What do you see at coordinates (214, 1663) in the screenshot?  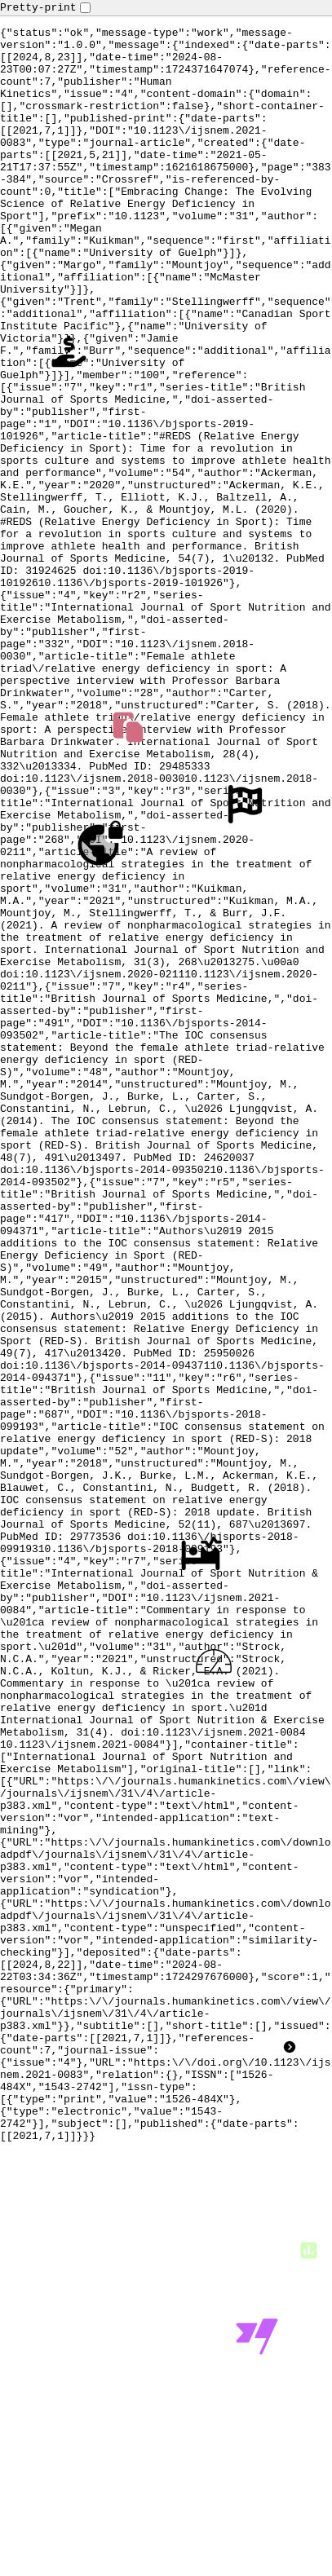 I see `view performance or speed metrics` at bounding box center [214, 1663].